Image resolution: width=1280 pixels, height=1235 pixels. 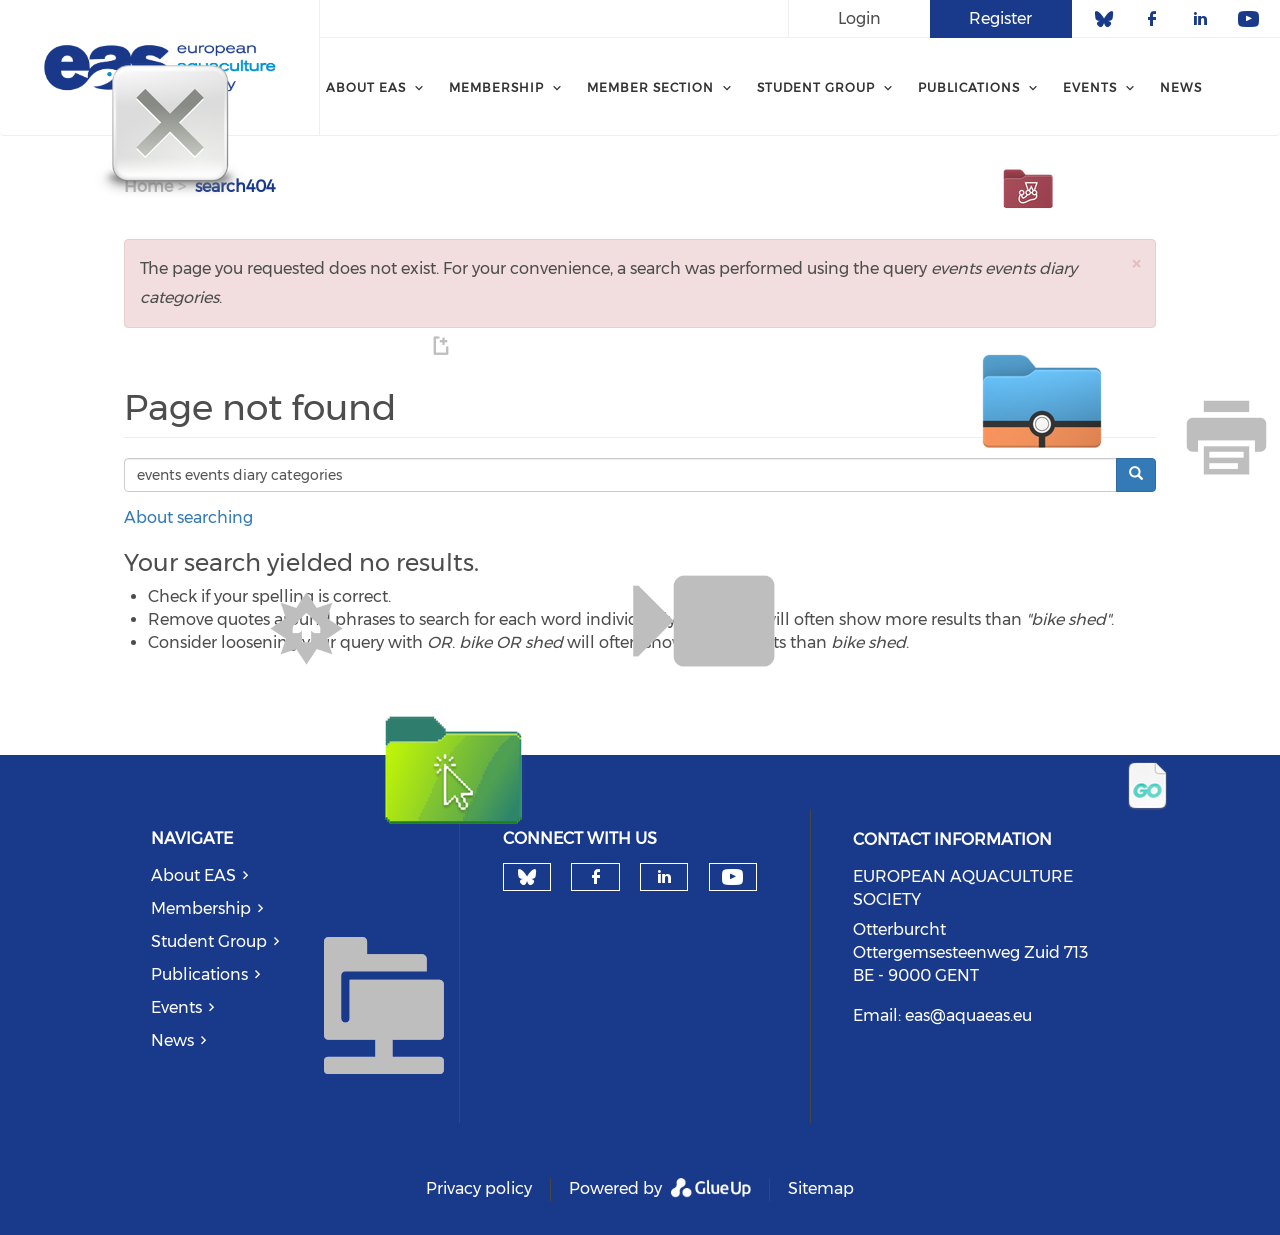 What do you see at coordinates (1028, 190) in the screenshot?
I see `folder containing jest testing framework files` at bounding box center [1028, 190].